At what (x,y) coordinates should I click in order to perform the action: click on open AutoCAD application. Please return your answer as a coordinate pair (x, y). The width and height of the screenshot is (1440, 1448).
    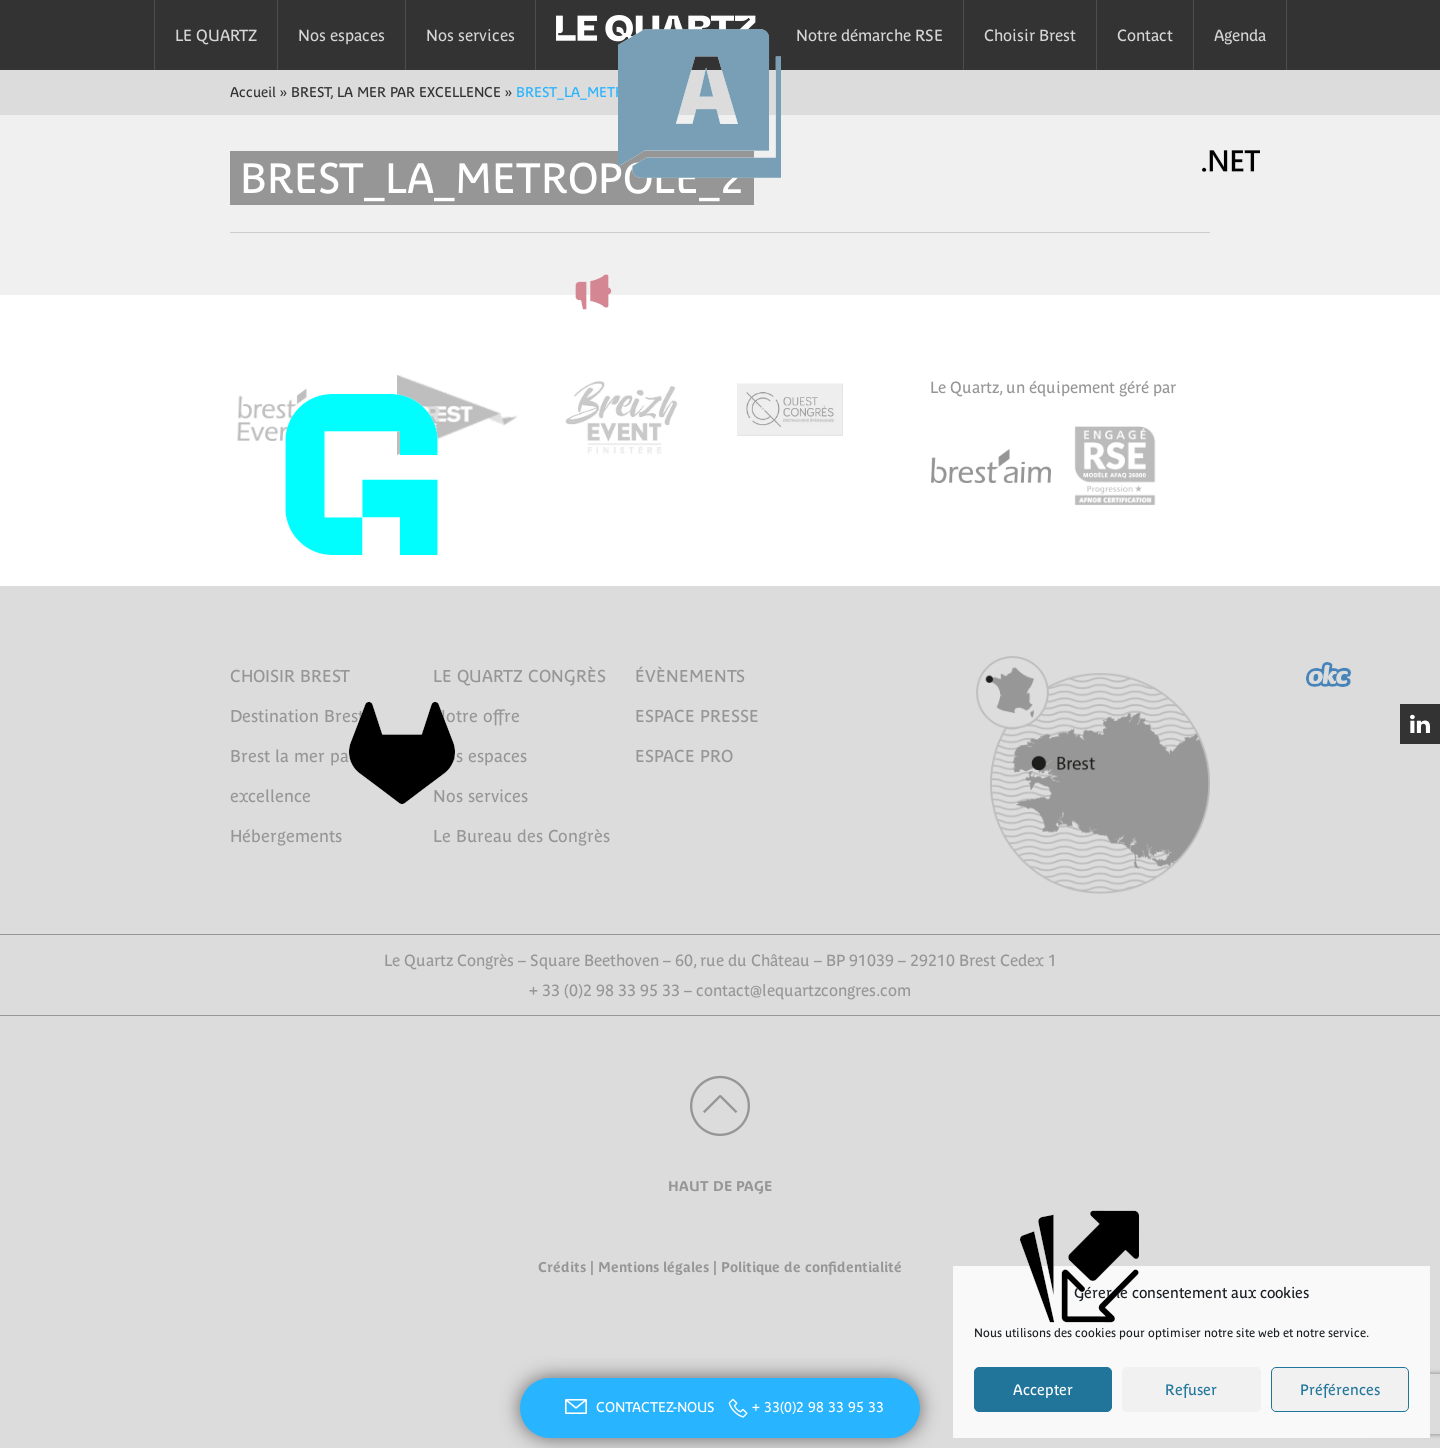
    Looking at the image, I should click on (699, 103).